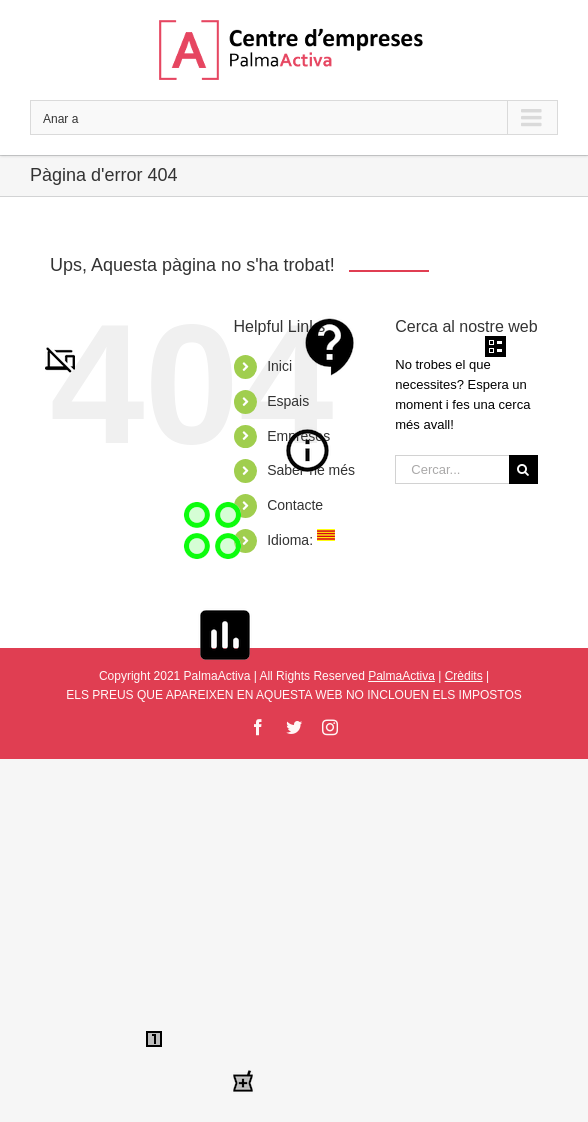 This screenshot has width=588, height=1122. Describe the element at coordinates (212, 530) in the screenshot. I see `open app grid or menu` at that location.